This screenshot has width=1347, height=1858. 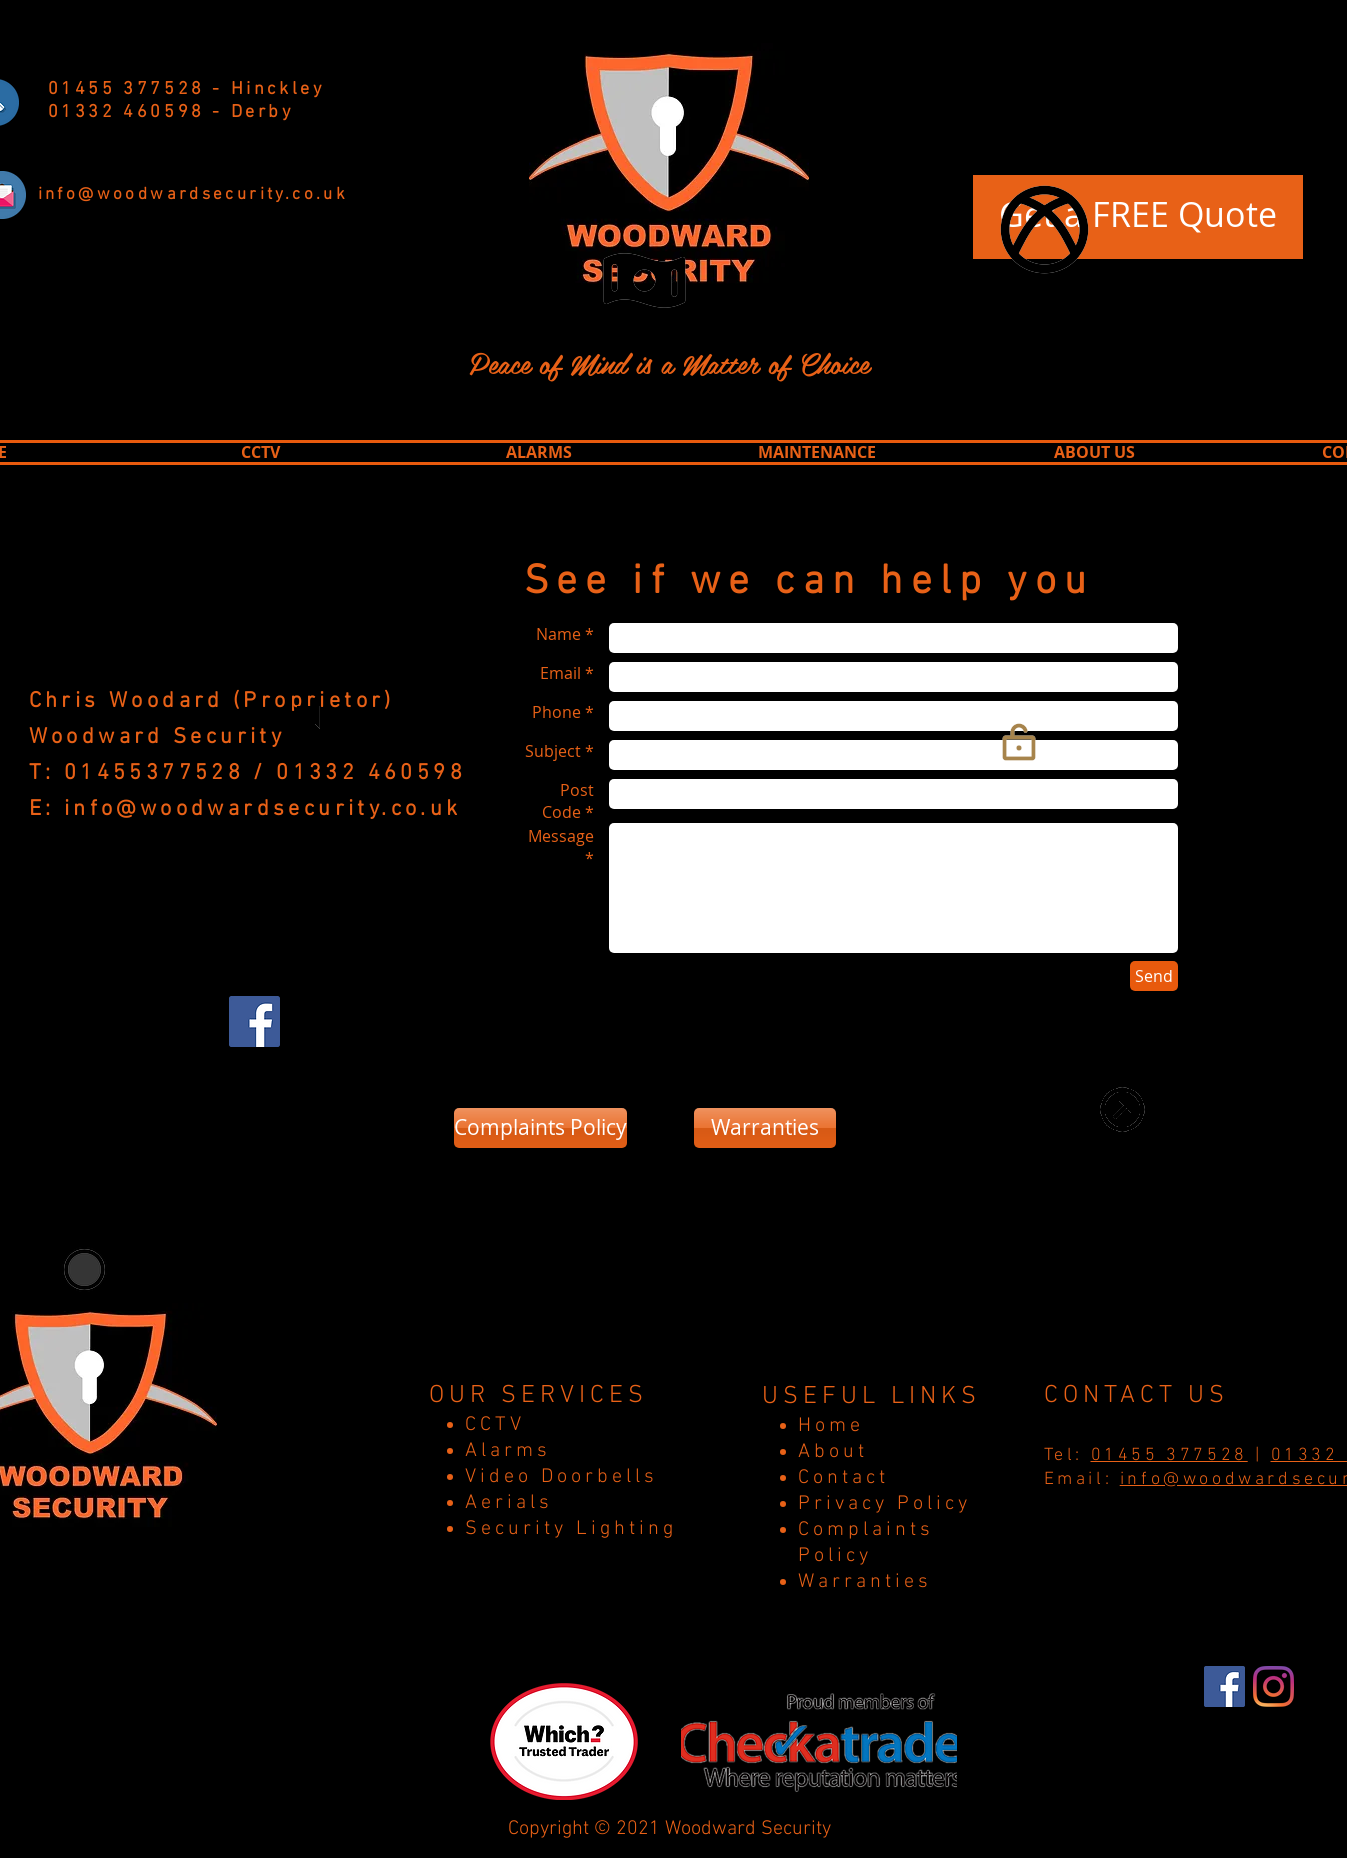 I want to click on open comments section, so click(x=308, y=717).